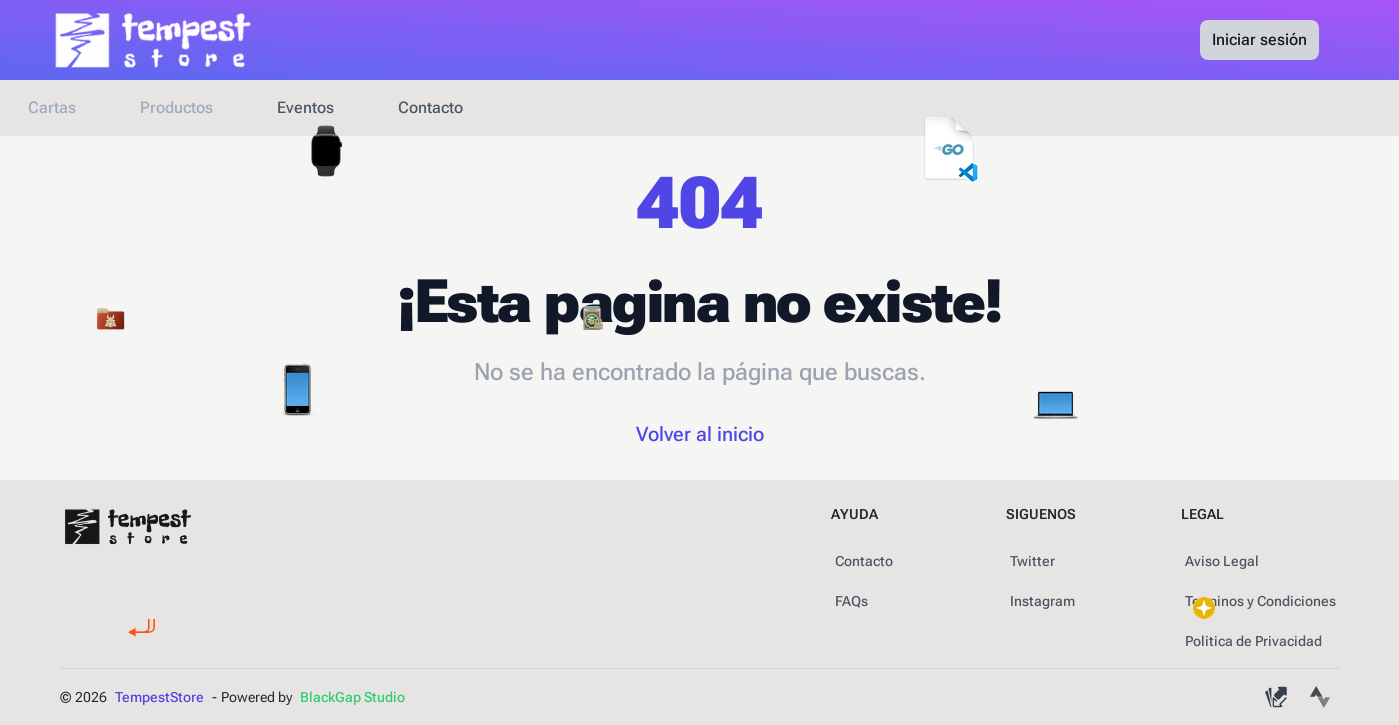 The width and height of the screenshot is (1399, 725). What do you see at coordinates (949, 149) in the screenshot?
I see `open a Go language file in Visual Studio Code` at bounding box center [949, 149].